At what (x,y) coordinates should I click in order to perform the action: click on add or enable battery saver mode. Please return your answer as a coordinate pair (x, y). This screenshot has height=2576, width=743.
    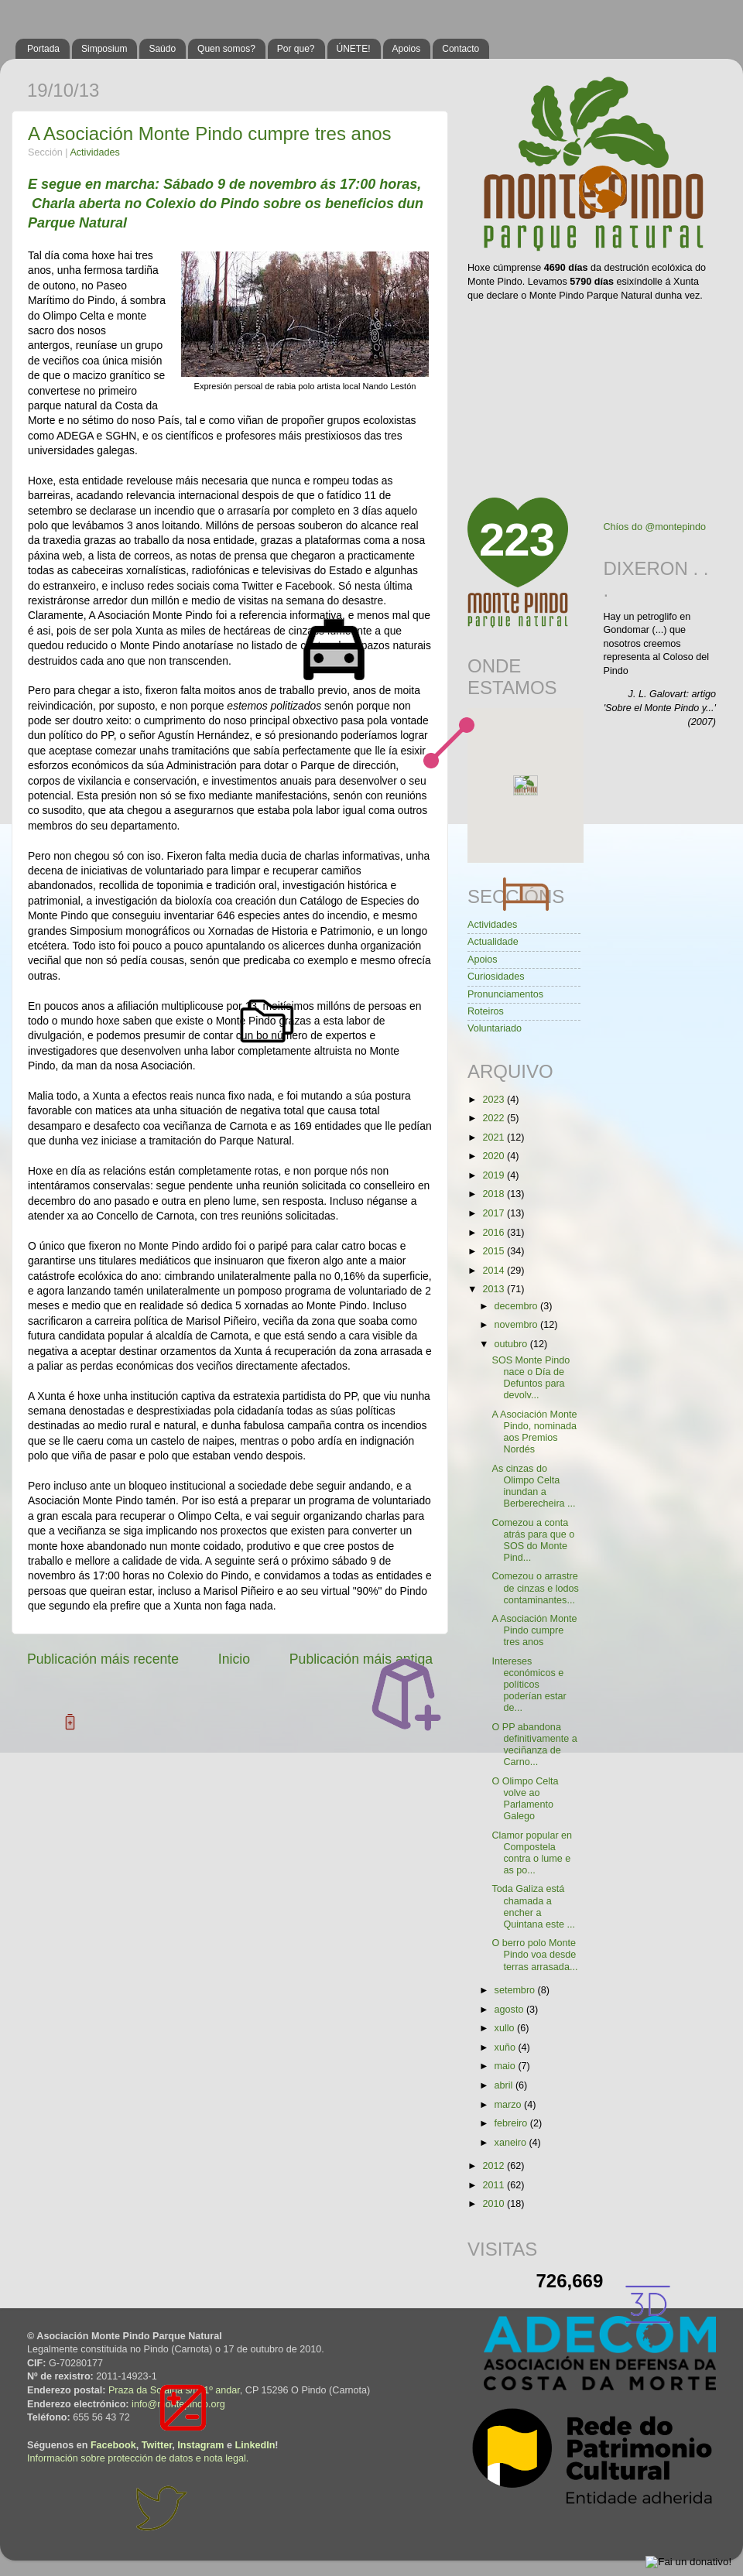
    Looking at the image, I should click on (70, 1722).